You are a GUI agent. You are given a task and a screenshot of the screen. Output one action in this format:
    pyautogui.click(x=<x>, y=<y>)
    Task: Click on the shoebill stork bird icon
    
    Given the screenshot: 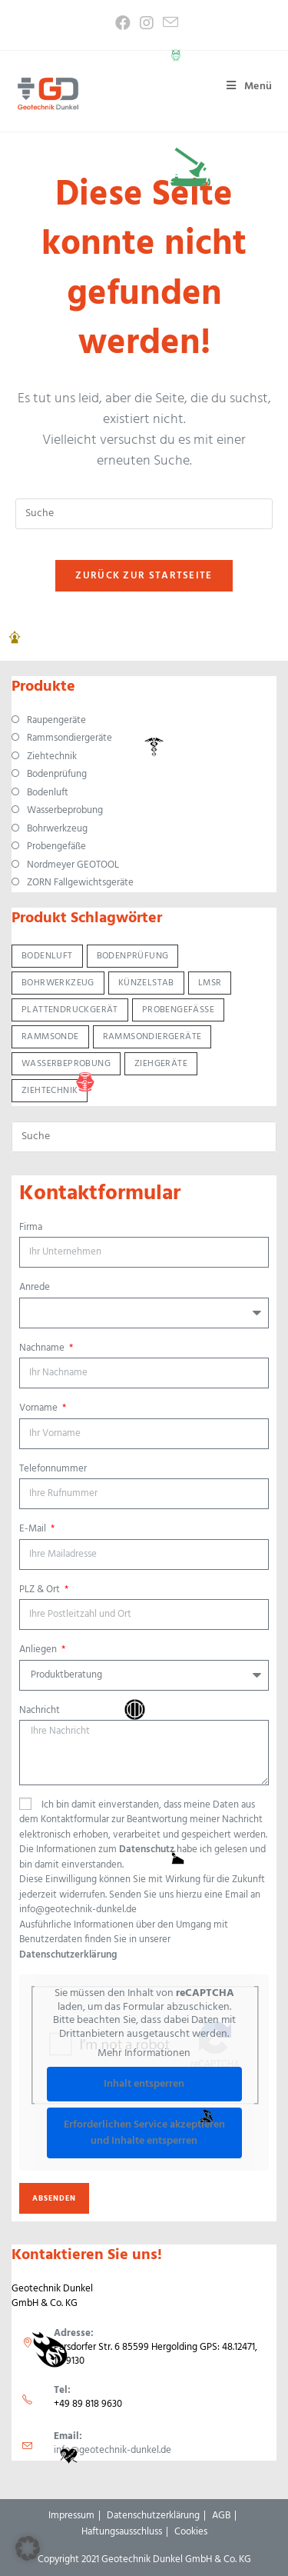 What is the action you would take?
    pyautogui.click(x=207, y=2115)
    